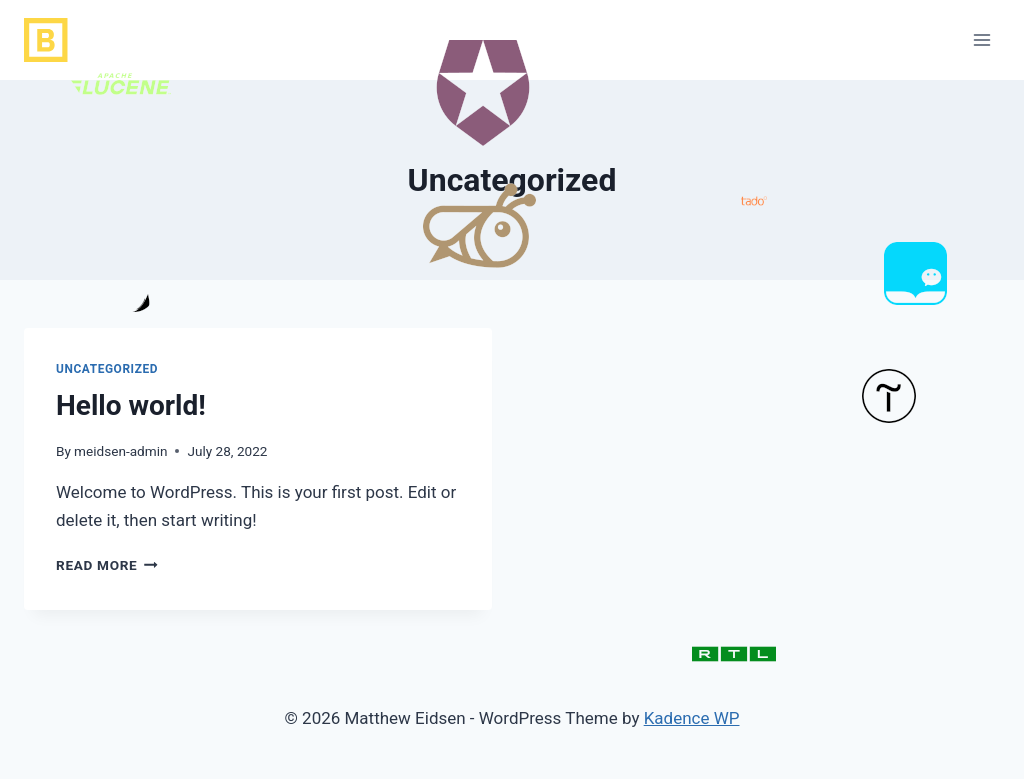 This screenshot has height=779, width=1024. I want to click on tilda publishing logo, so click(889, 396).